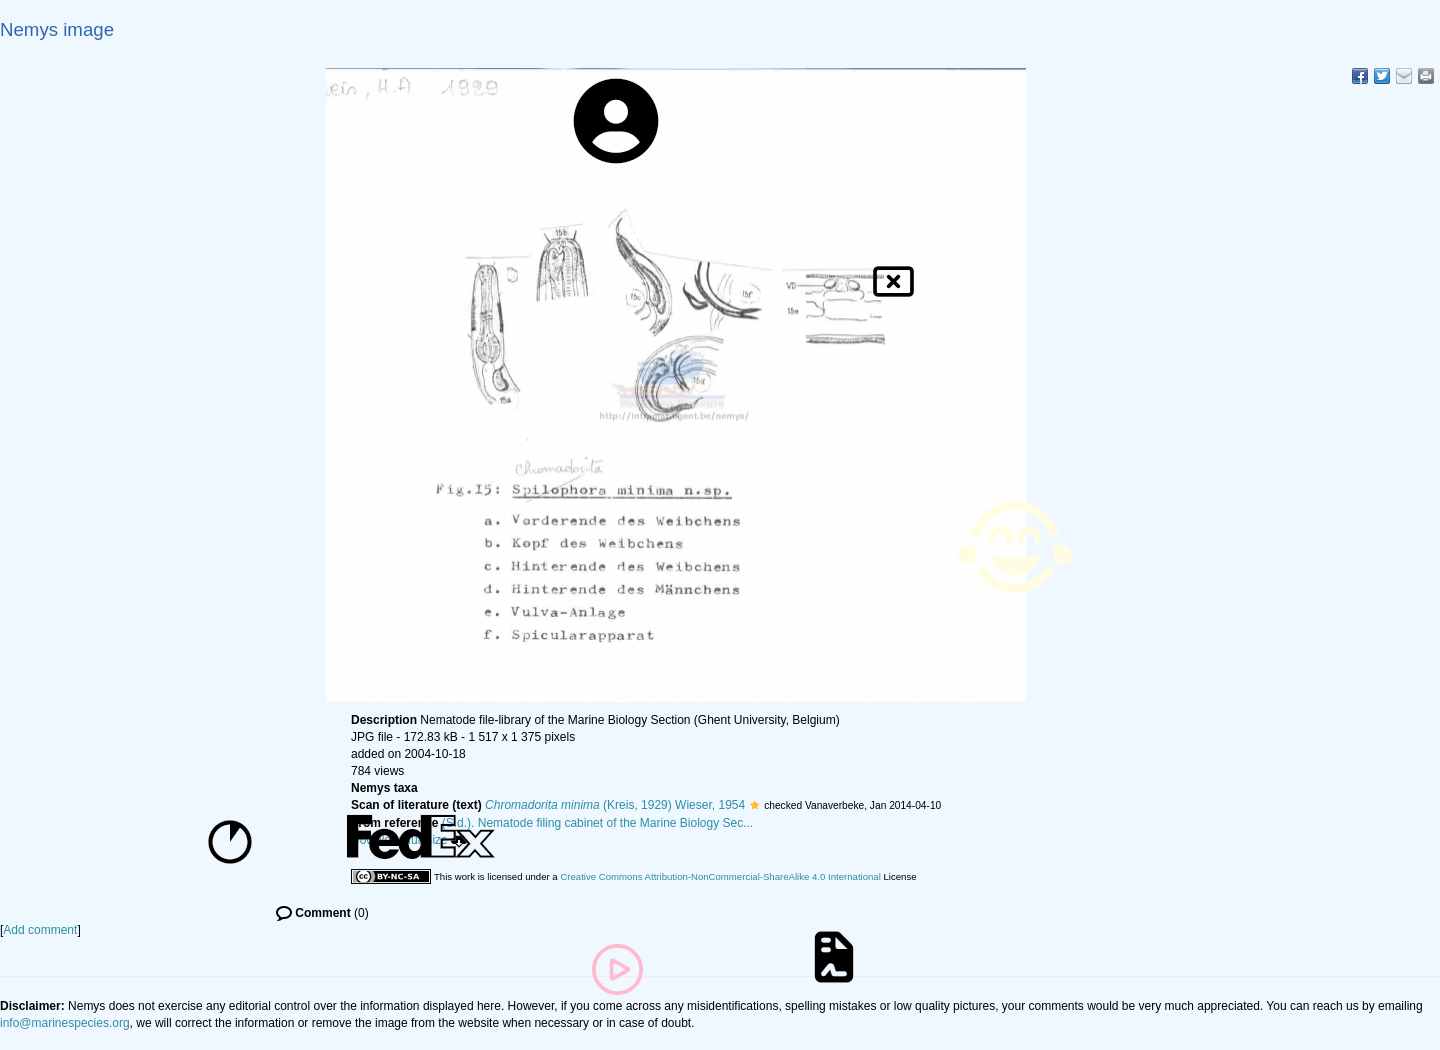  What do you see at coordinates (893, 281) in the screenshot?
I see `close or dismiss a window` at bounding box center [893, 281].